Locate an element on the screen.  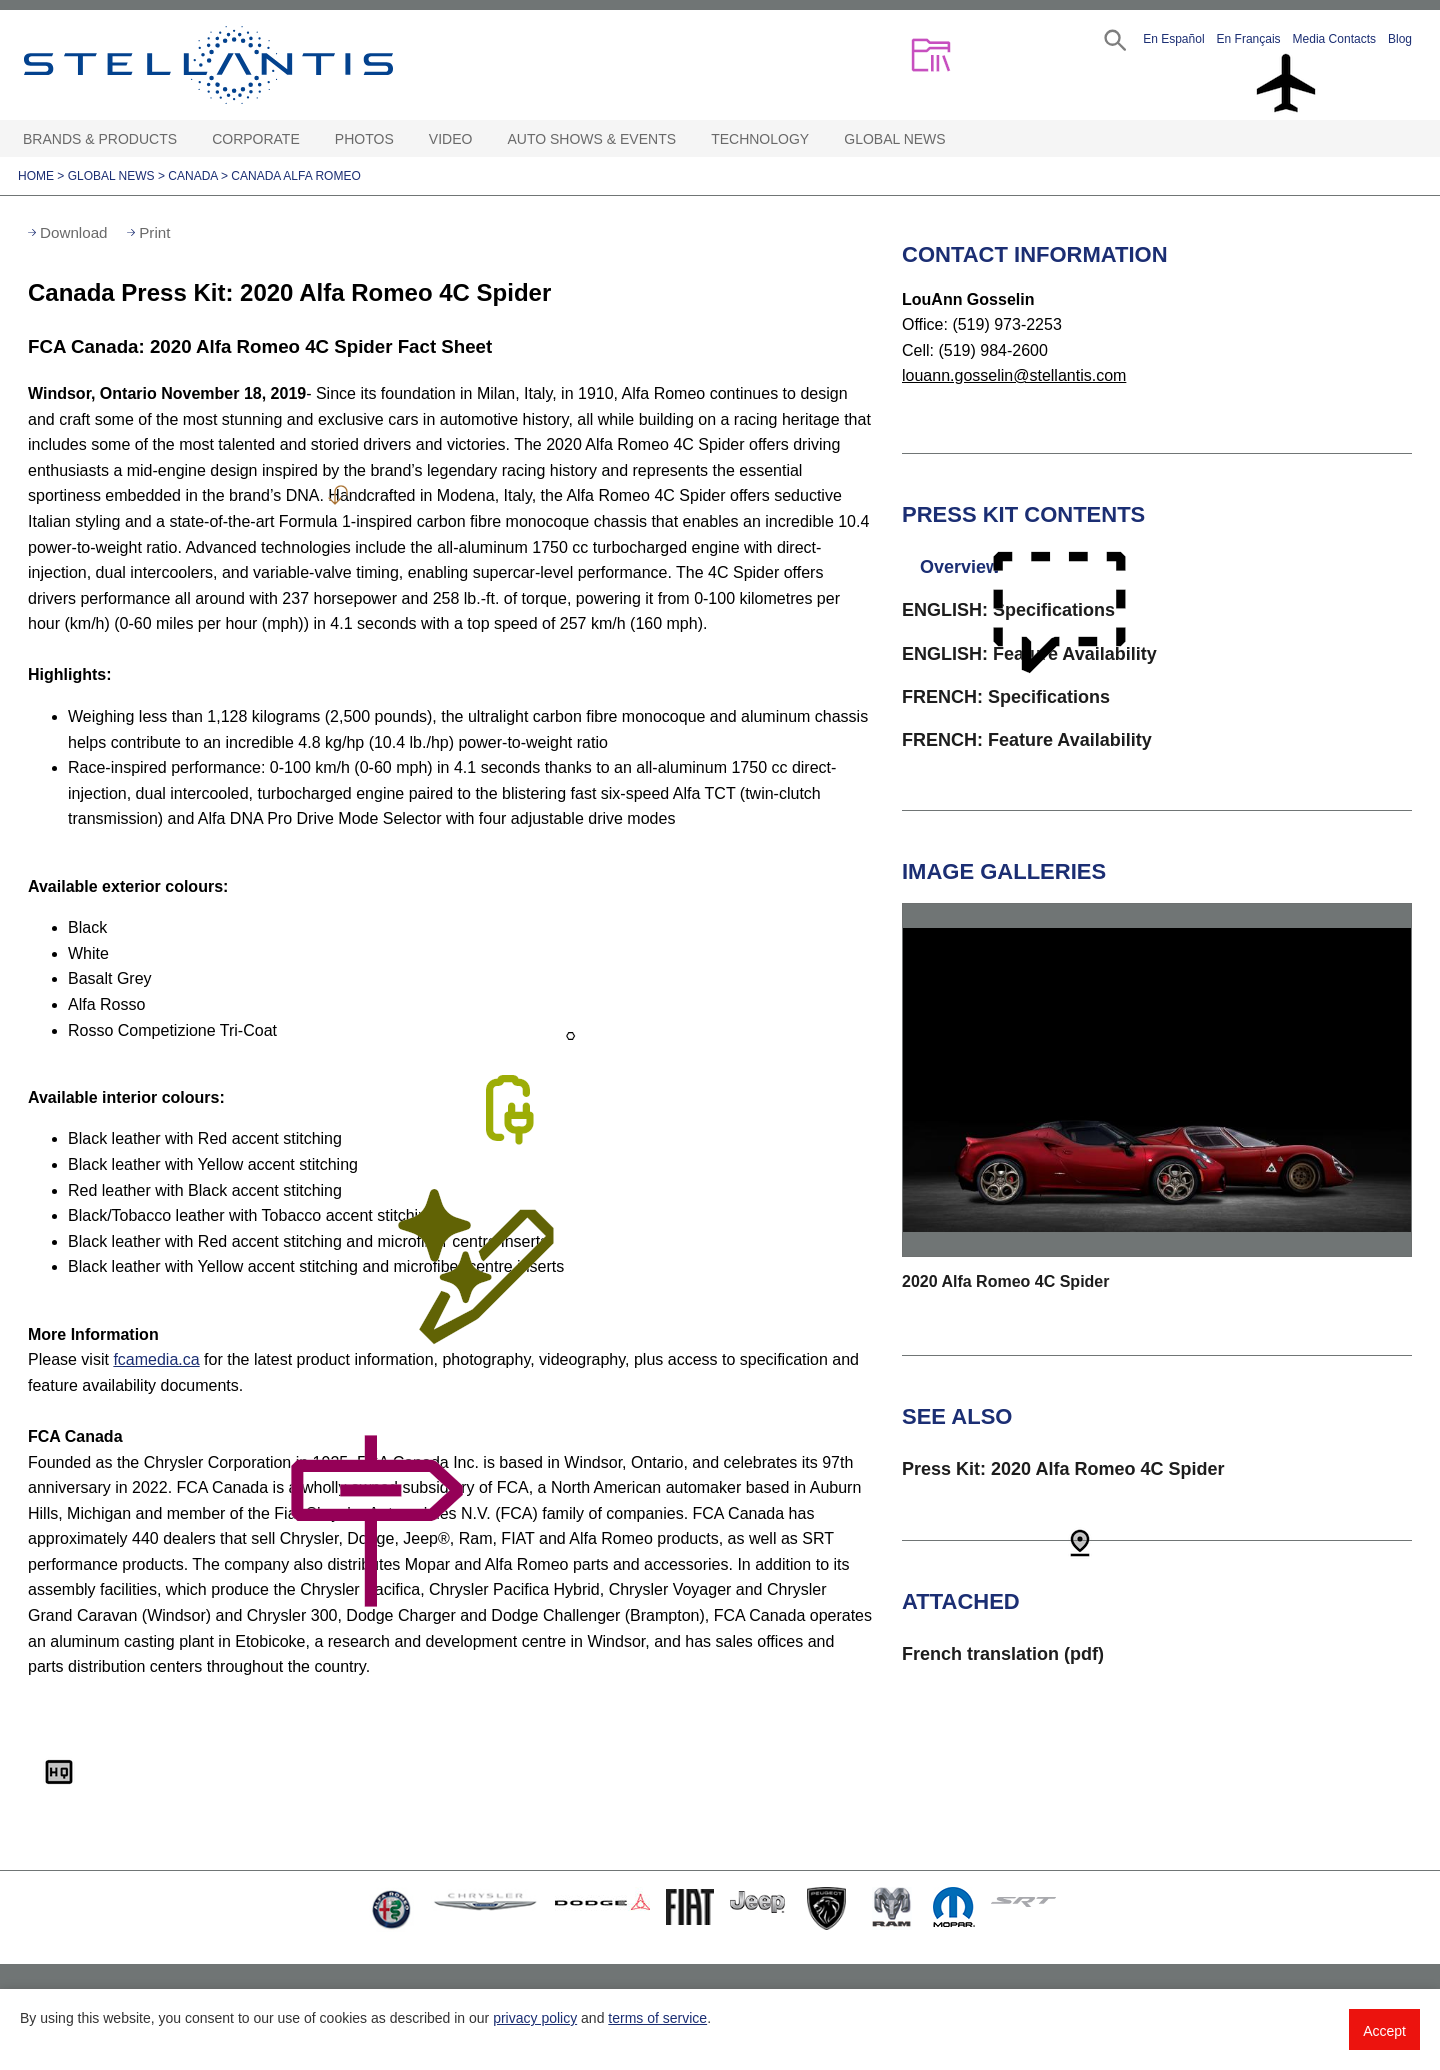
a draft comment or unsaved message is located at coordinates (1059, 608).